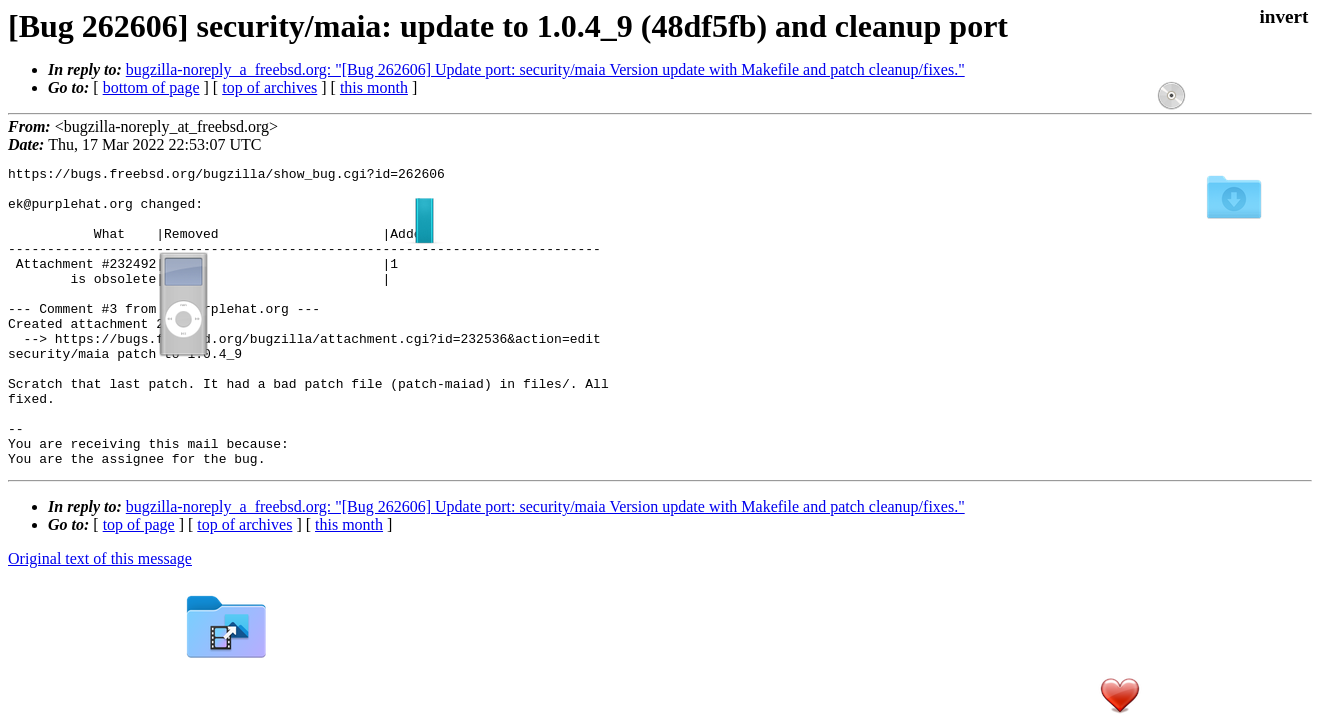 The width and height of the screenshot is (1320, 720). I want to click on access CD/DVD drive or disc reader, so click(1171, 95).